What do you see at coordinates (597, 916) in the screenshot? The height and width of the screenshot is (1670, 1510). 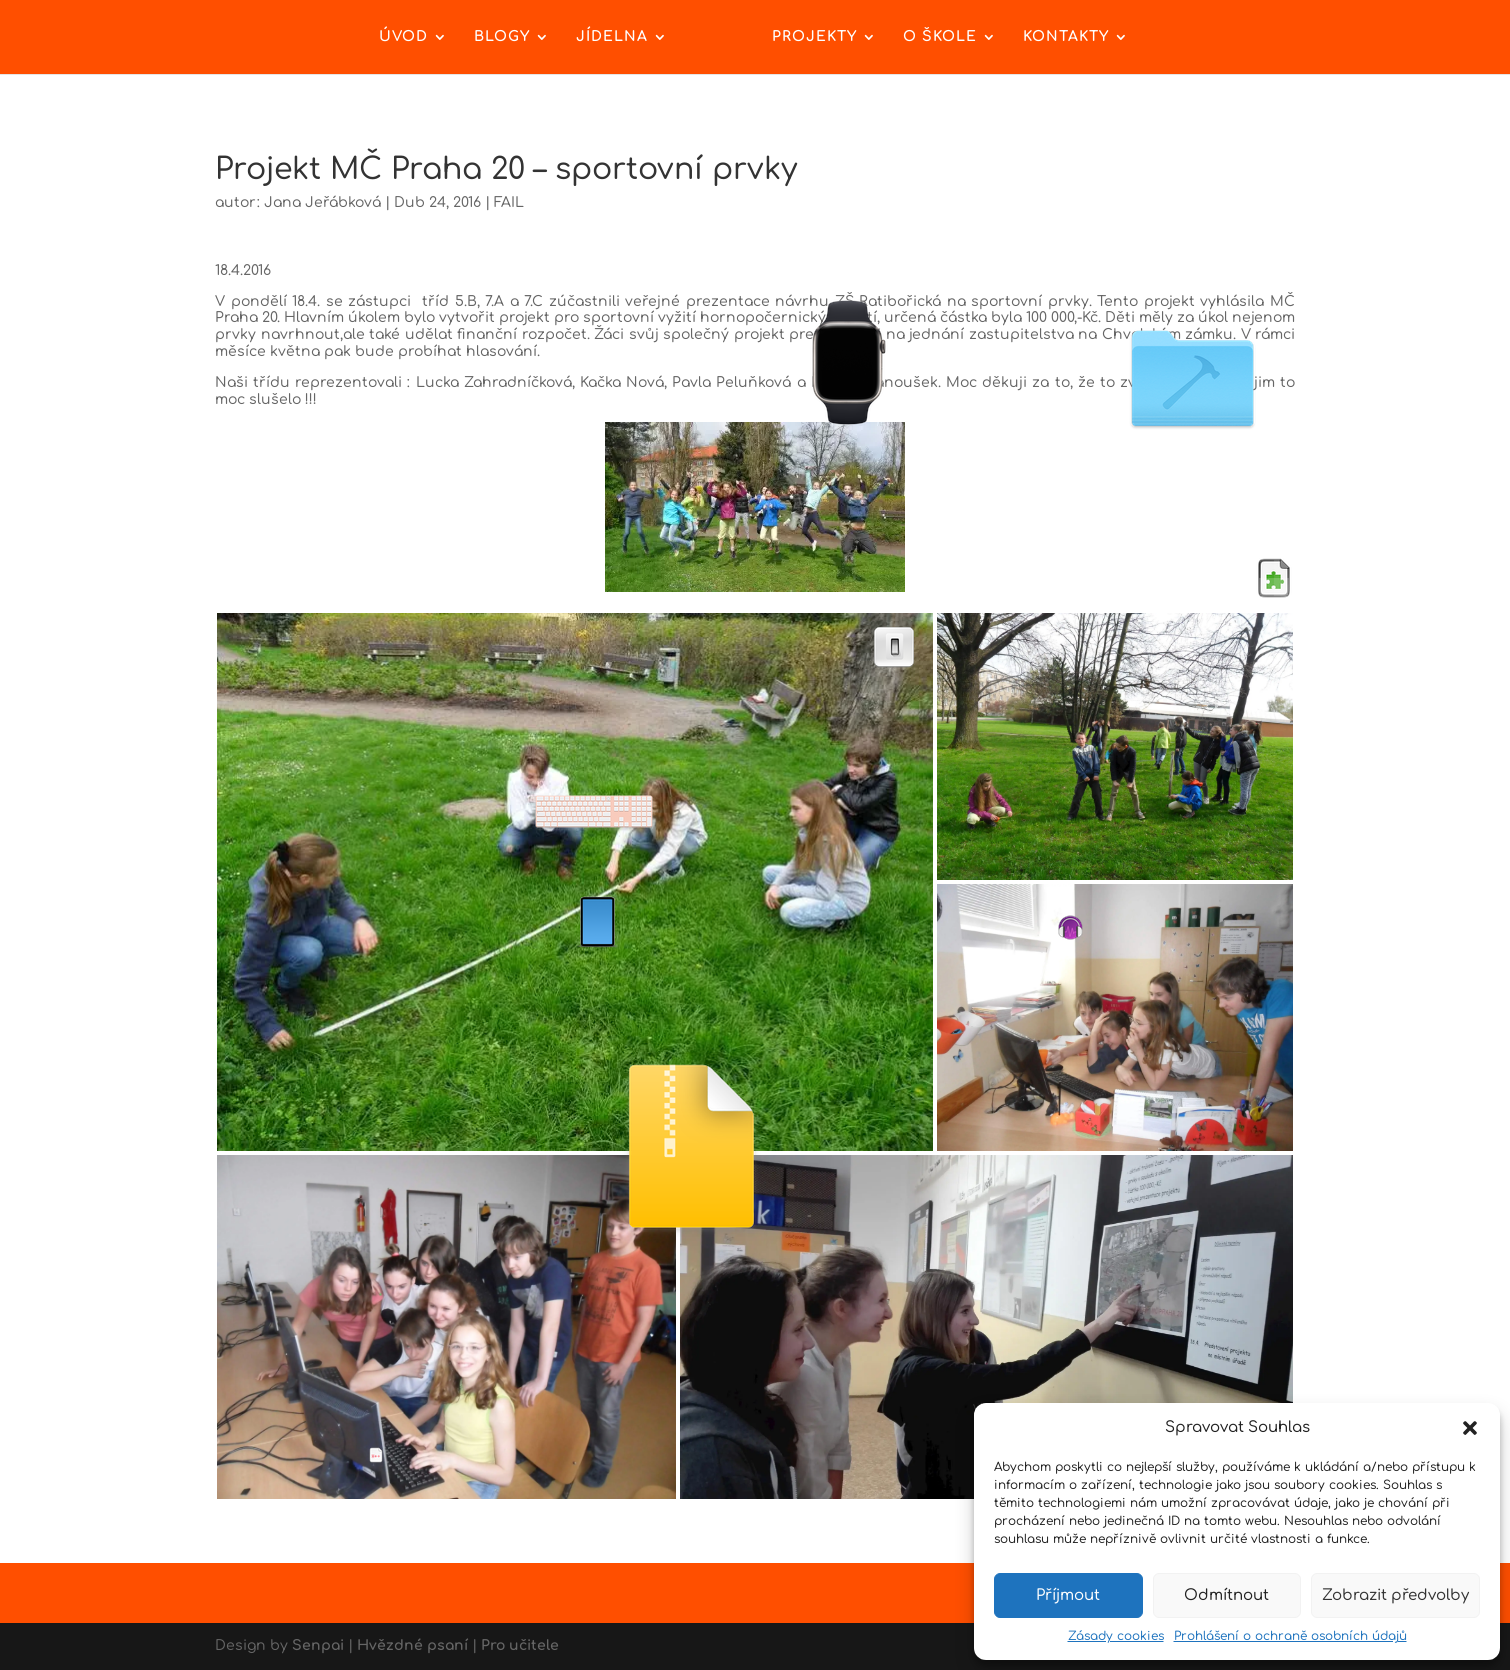 I see `iPad Mini device icon` at bounding box center [597, 916].